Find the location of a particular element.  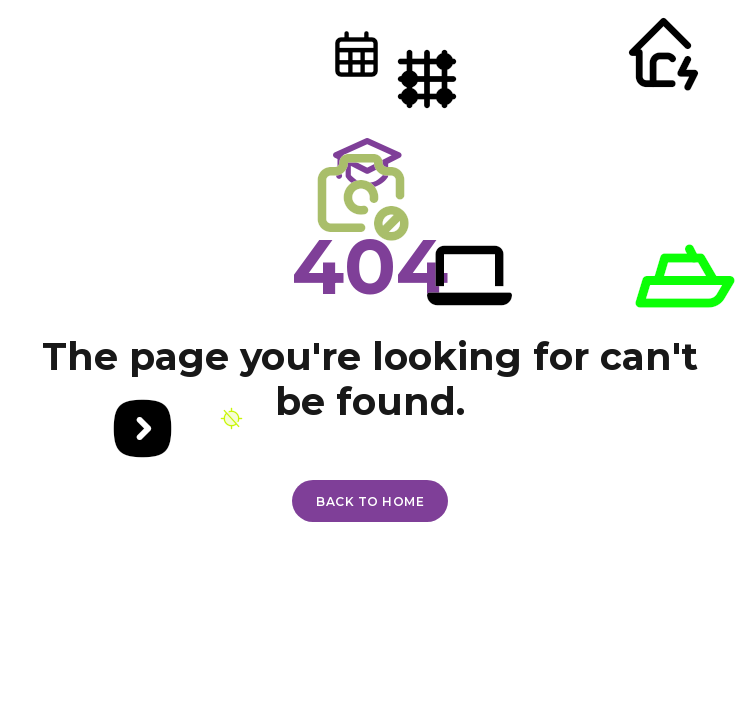

go to next item or step is located at coordinates (142, 428).